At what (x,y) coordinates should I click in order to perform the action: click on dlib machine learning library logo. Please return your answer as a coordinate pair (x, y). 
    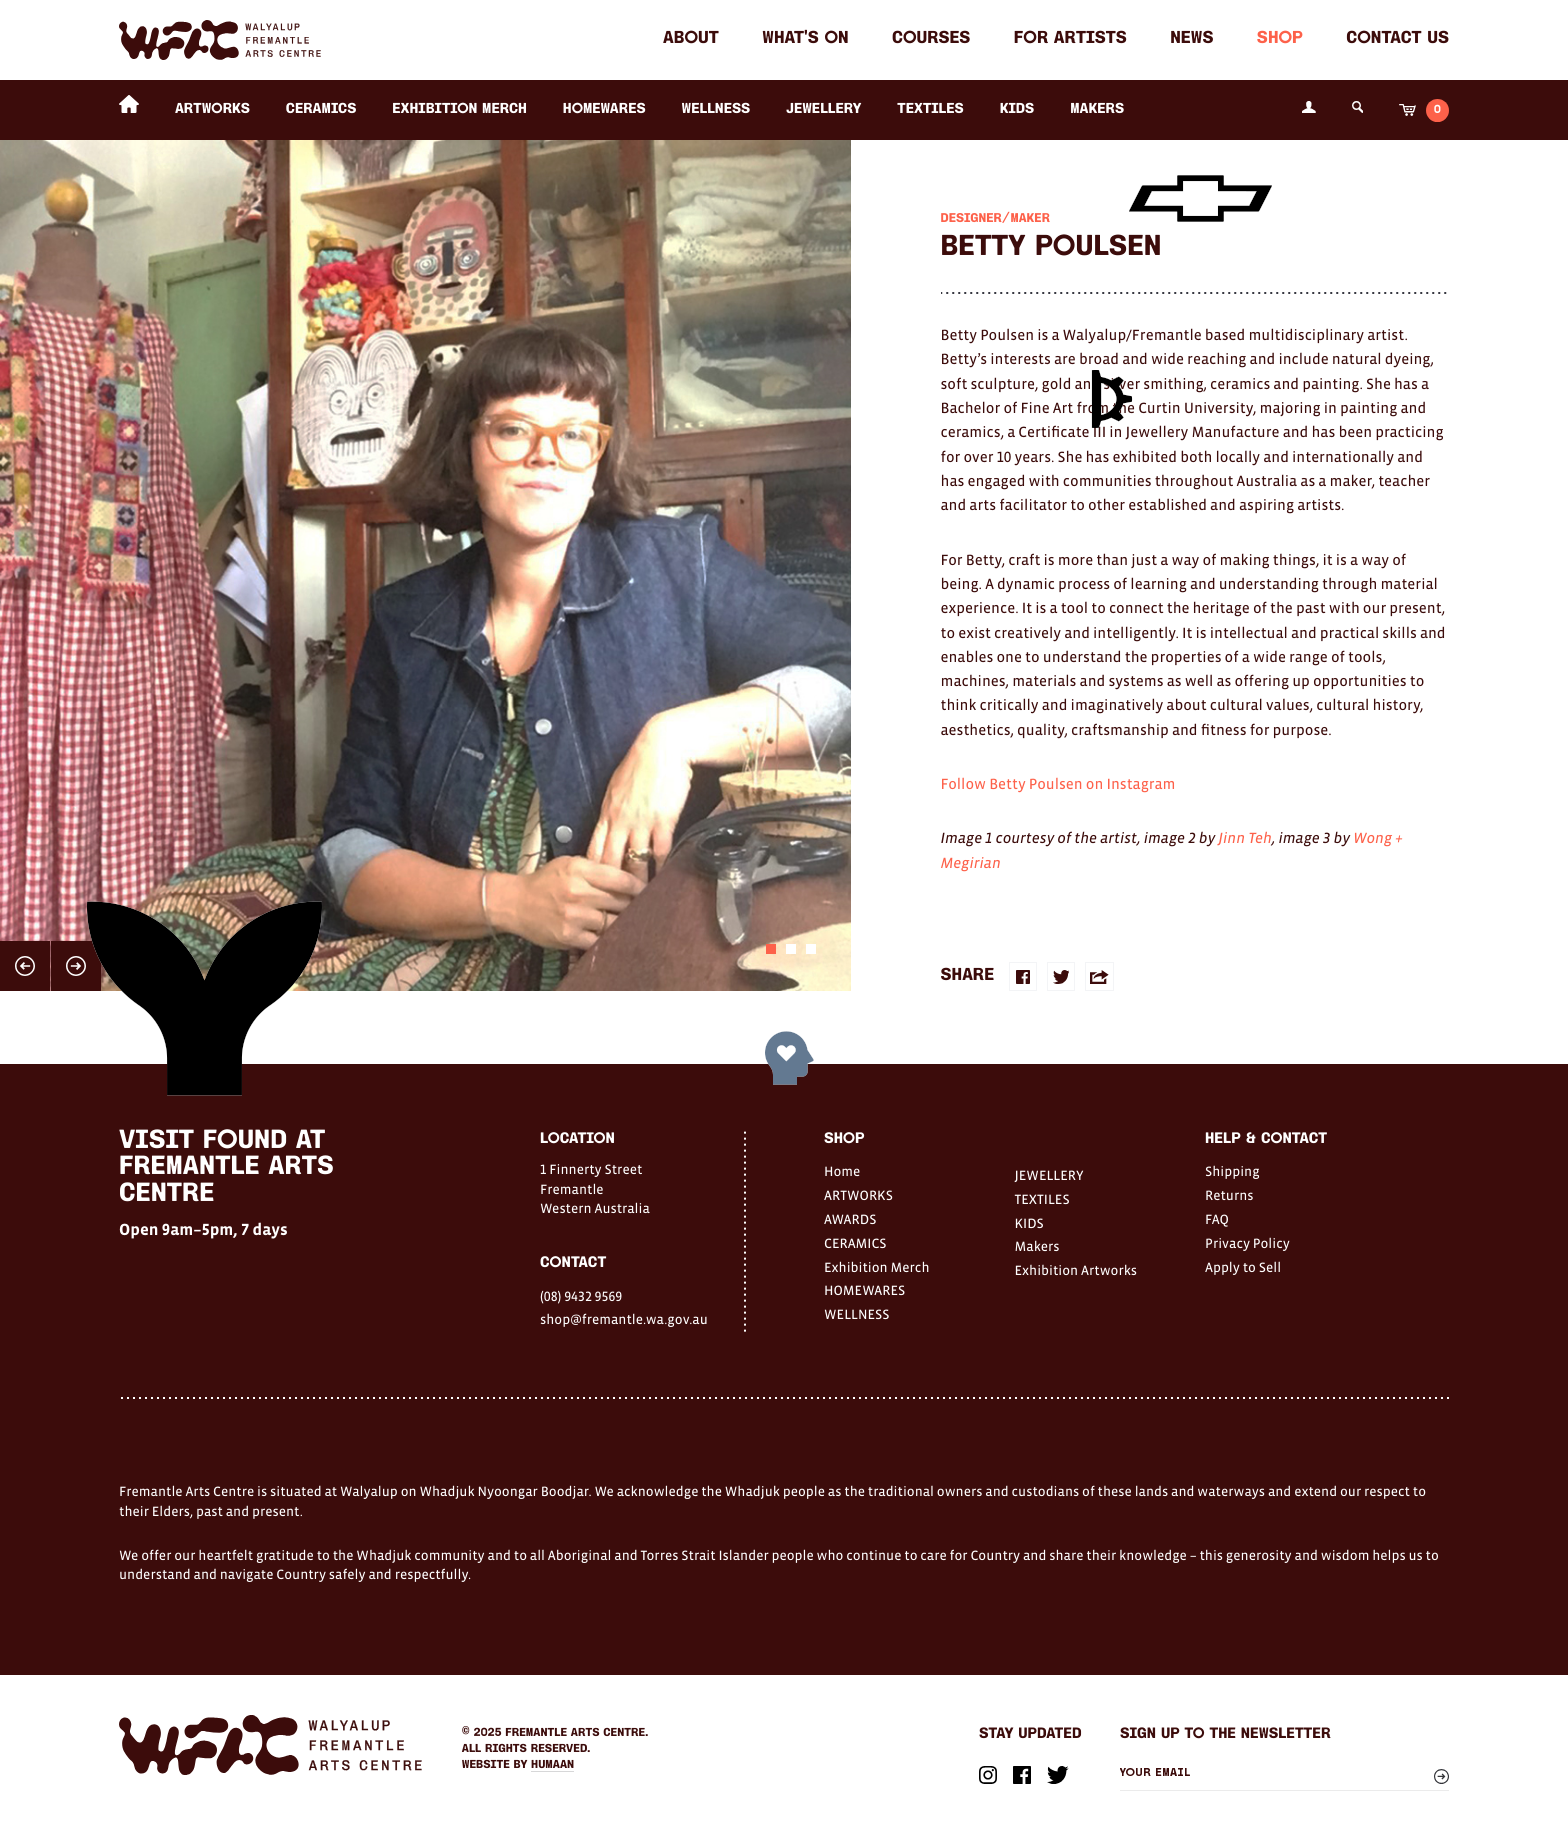
    Looking at the image, I should click on (1112, 399).